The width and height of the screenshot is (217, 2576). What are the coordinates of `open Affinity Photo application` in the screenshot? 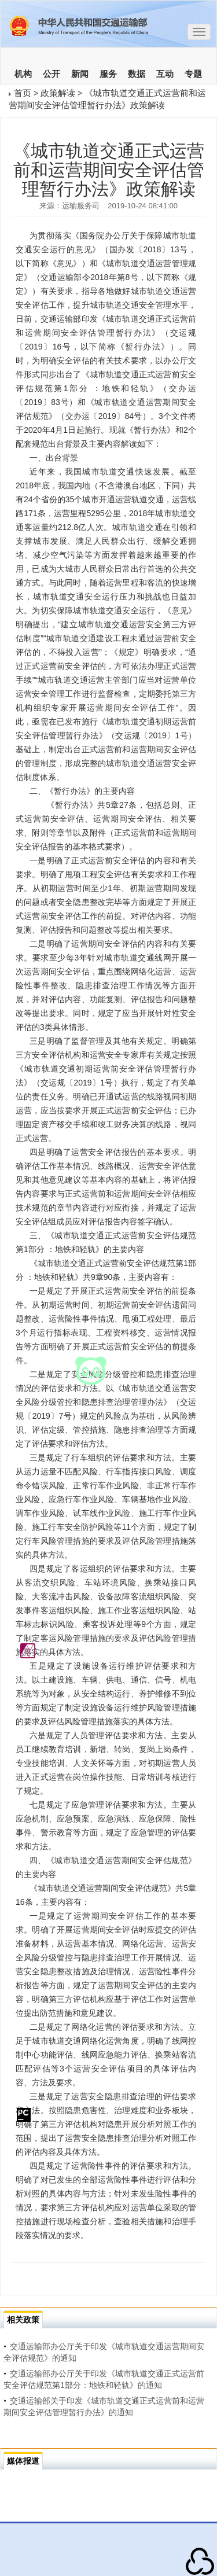 It's located at (28, 1651).